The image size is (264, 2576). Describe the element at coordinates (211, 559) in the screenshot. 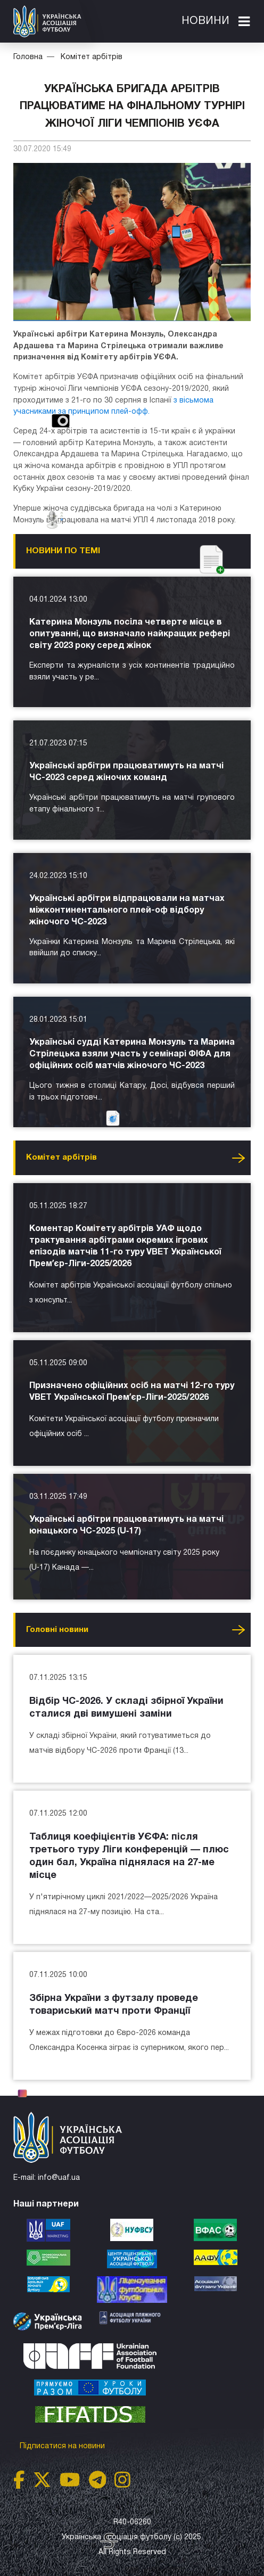

I see `create a new text document` at that location.